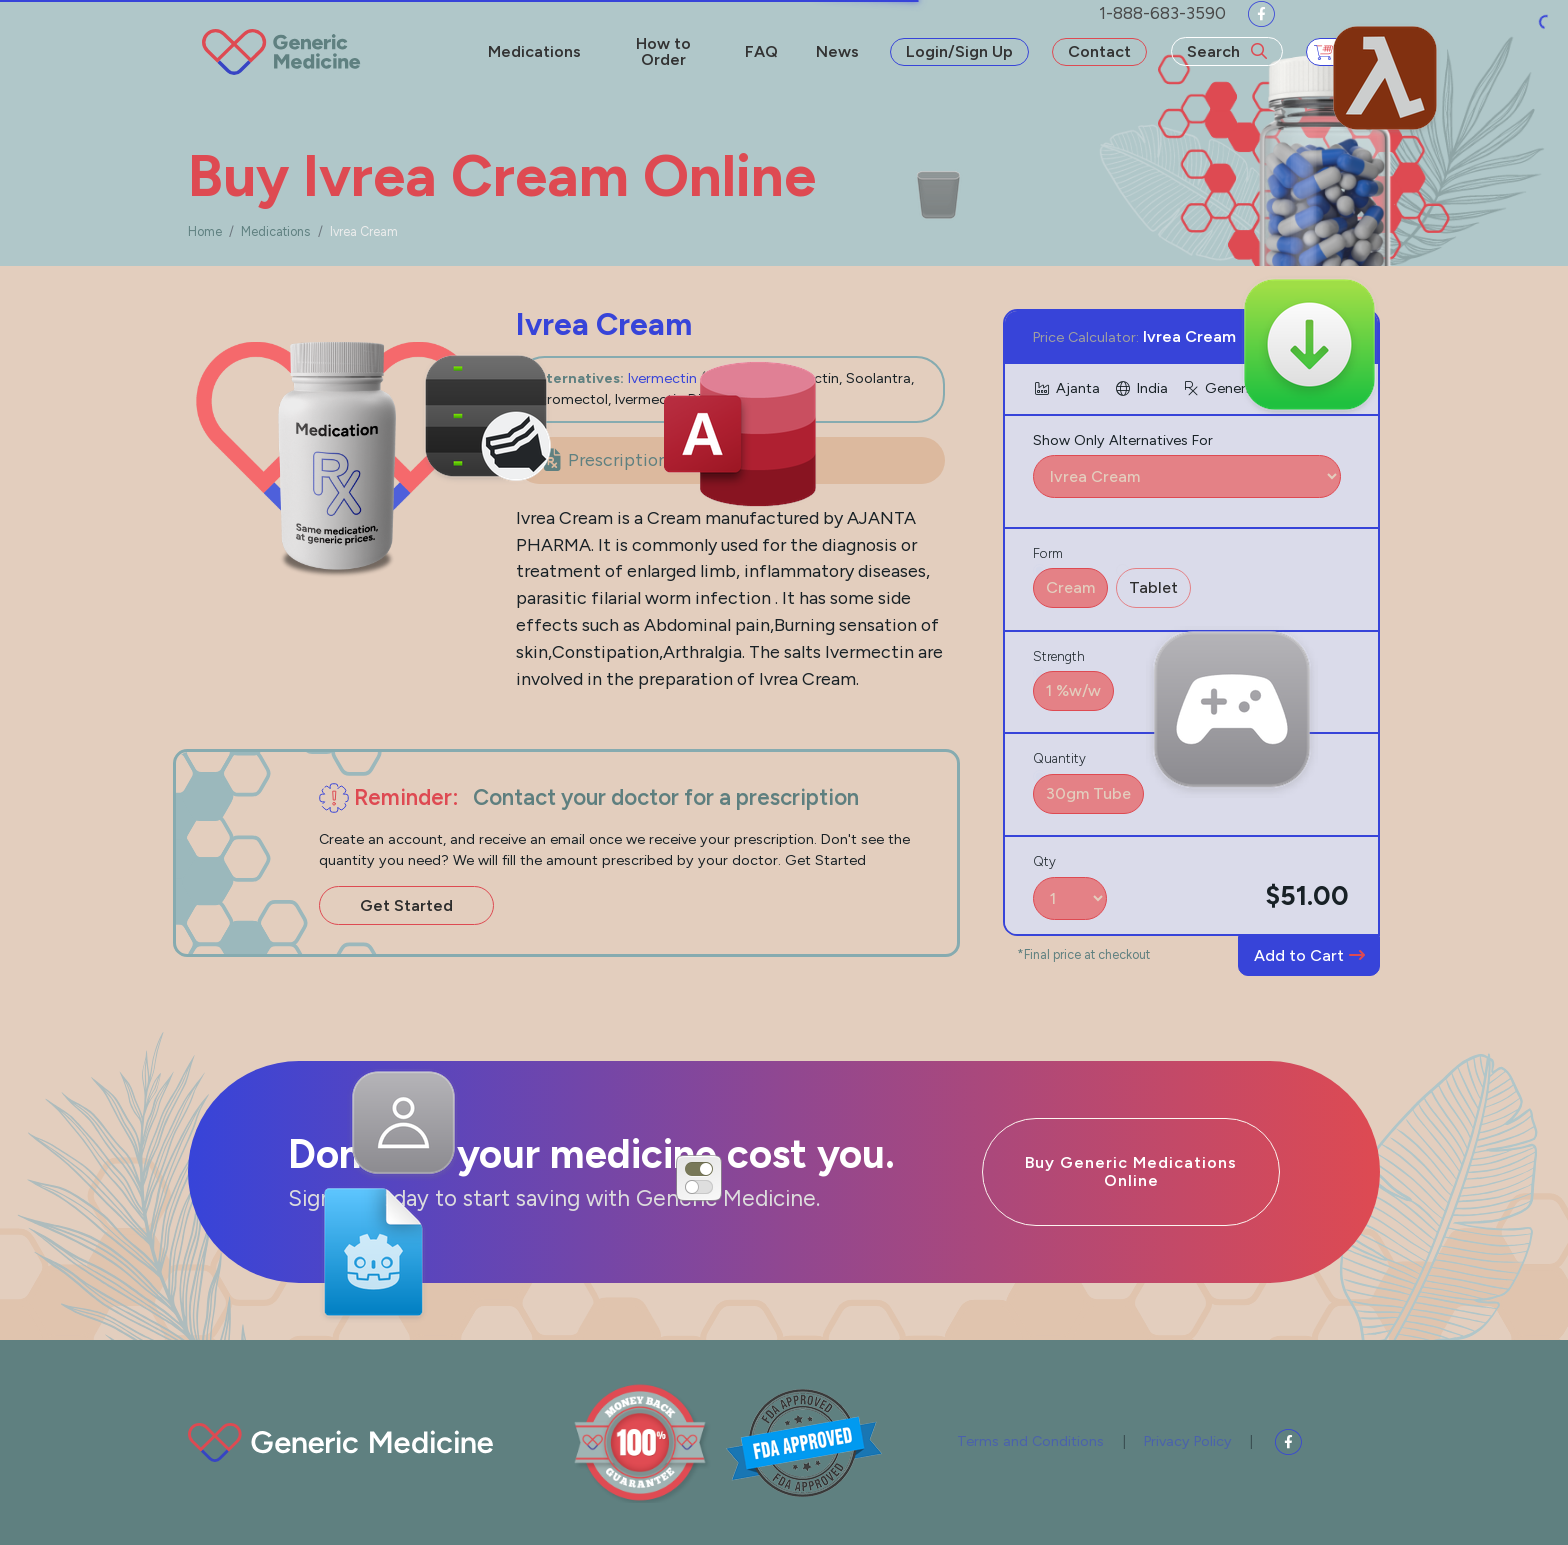  What do you see at coordinates (1309, 344) in the screenshot?
I see `open uget download manager` at bounding box center [1309, 344].